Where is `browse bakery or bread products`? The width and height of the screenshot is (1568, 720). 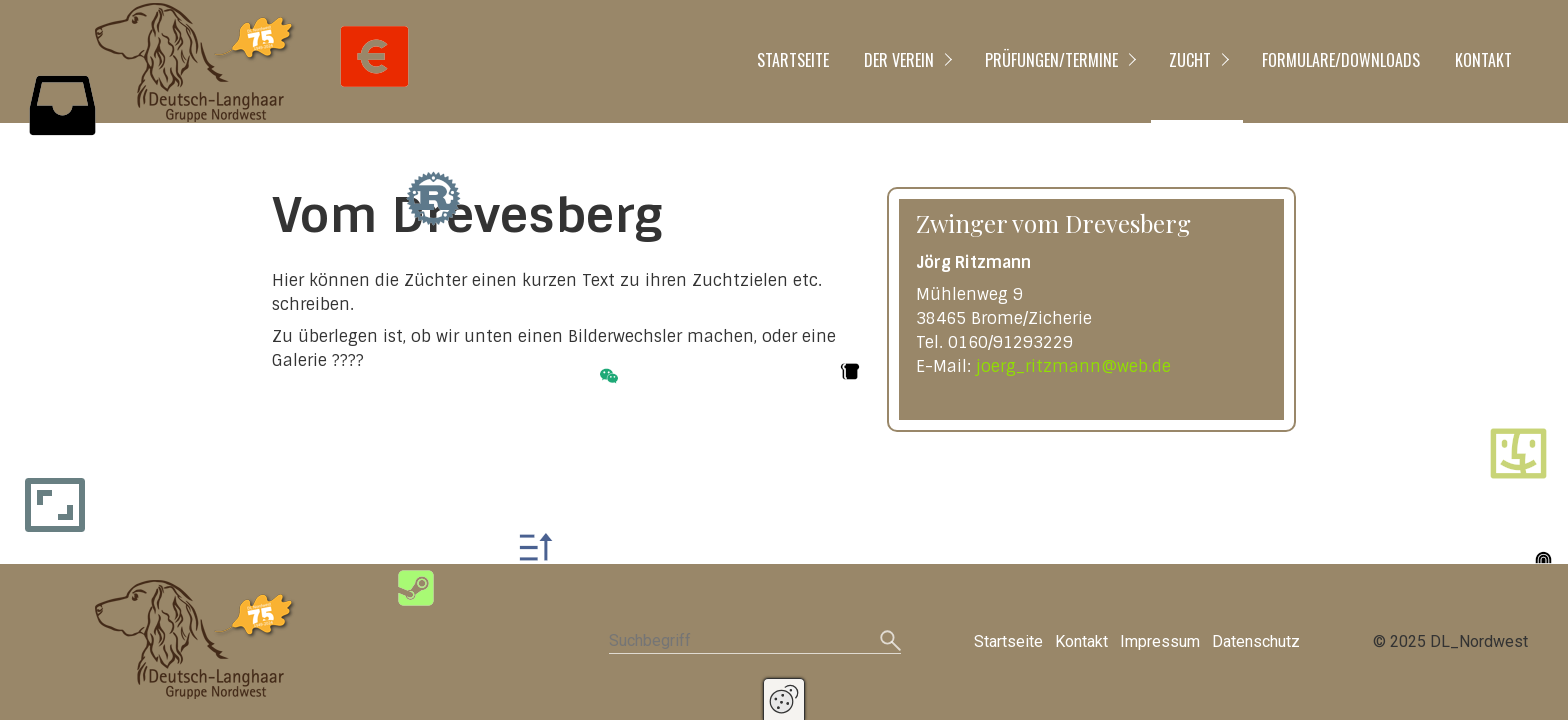 browse bakery or bread products is located at coordinates (850, 371).